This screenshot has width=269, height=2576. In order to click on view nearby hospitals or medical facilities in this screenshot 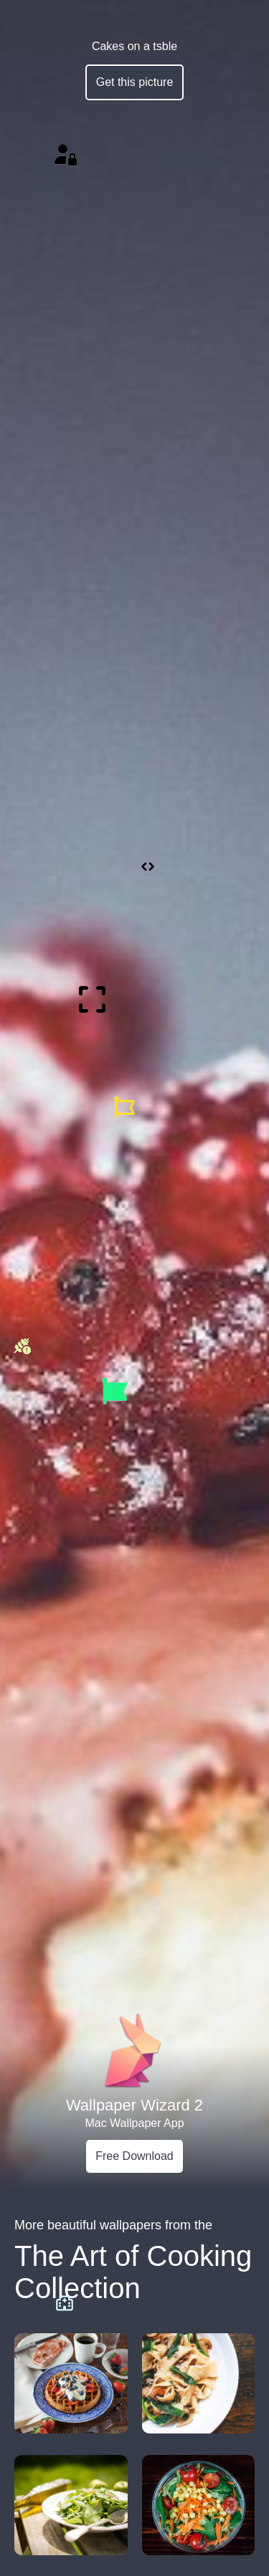, I will do `click(65, 2303)`.